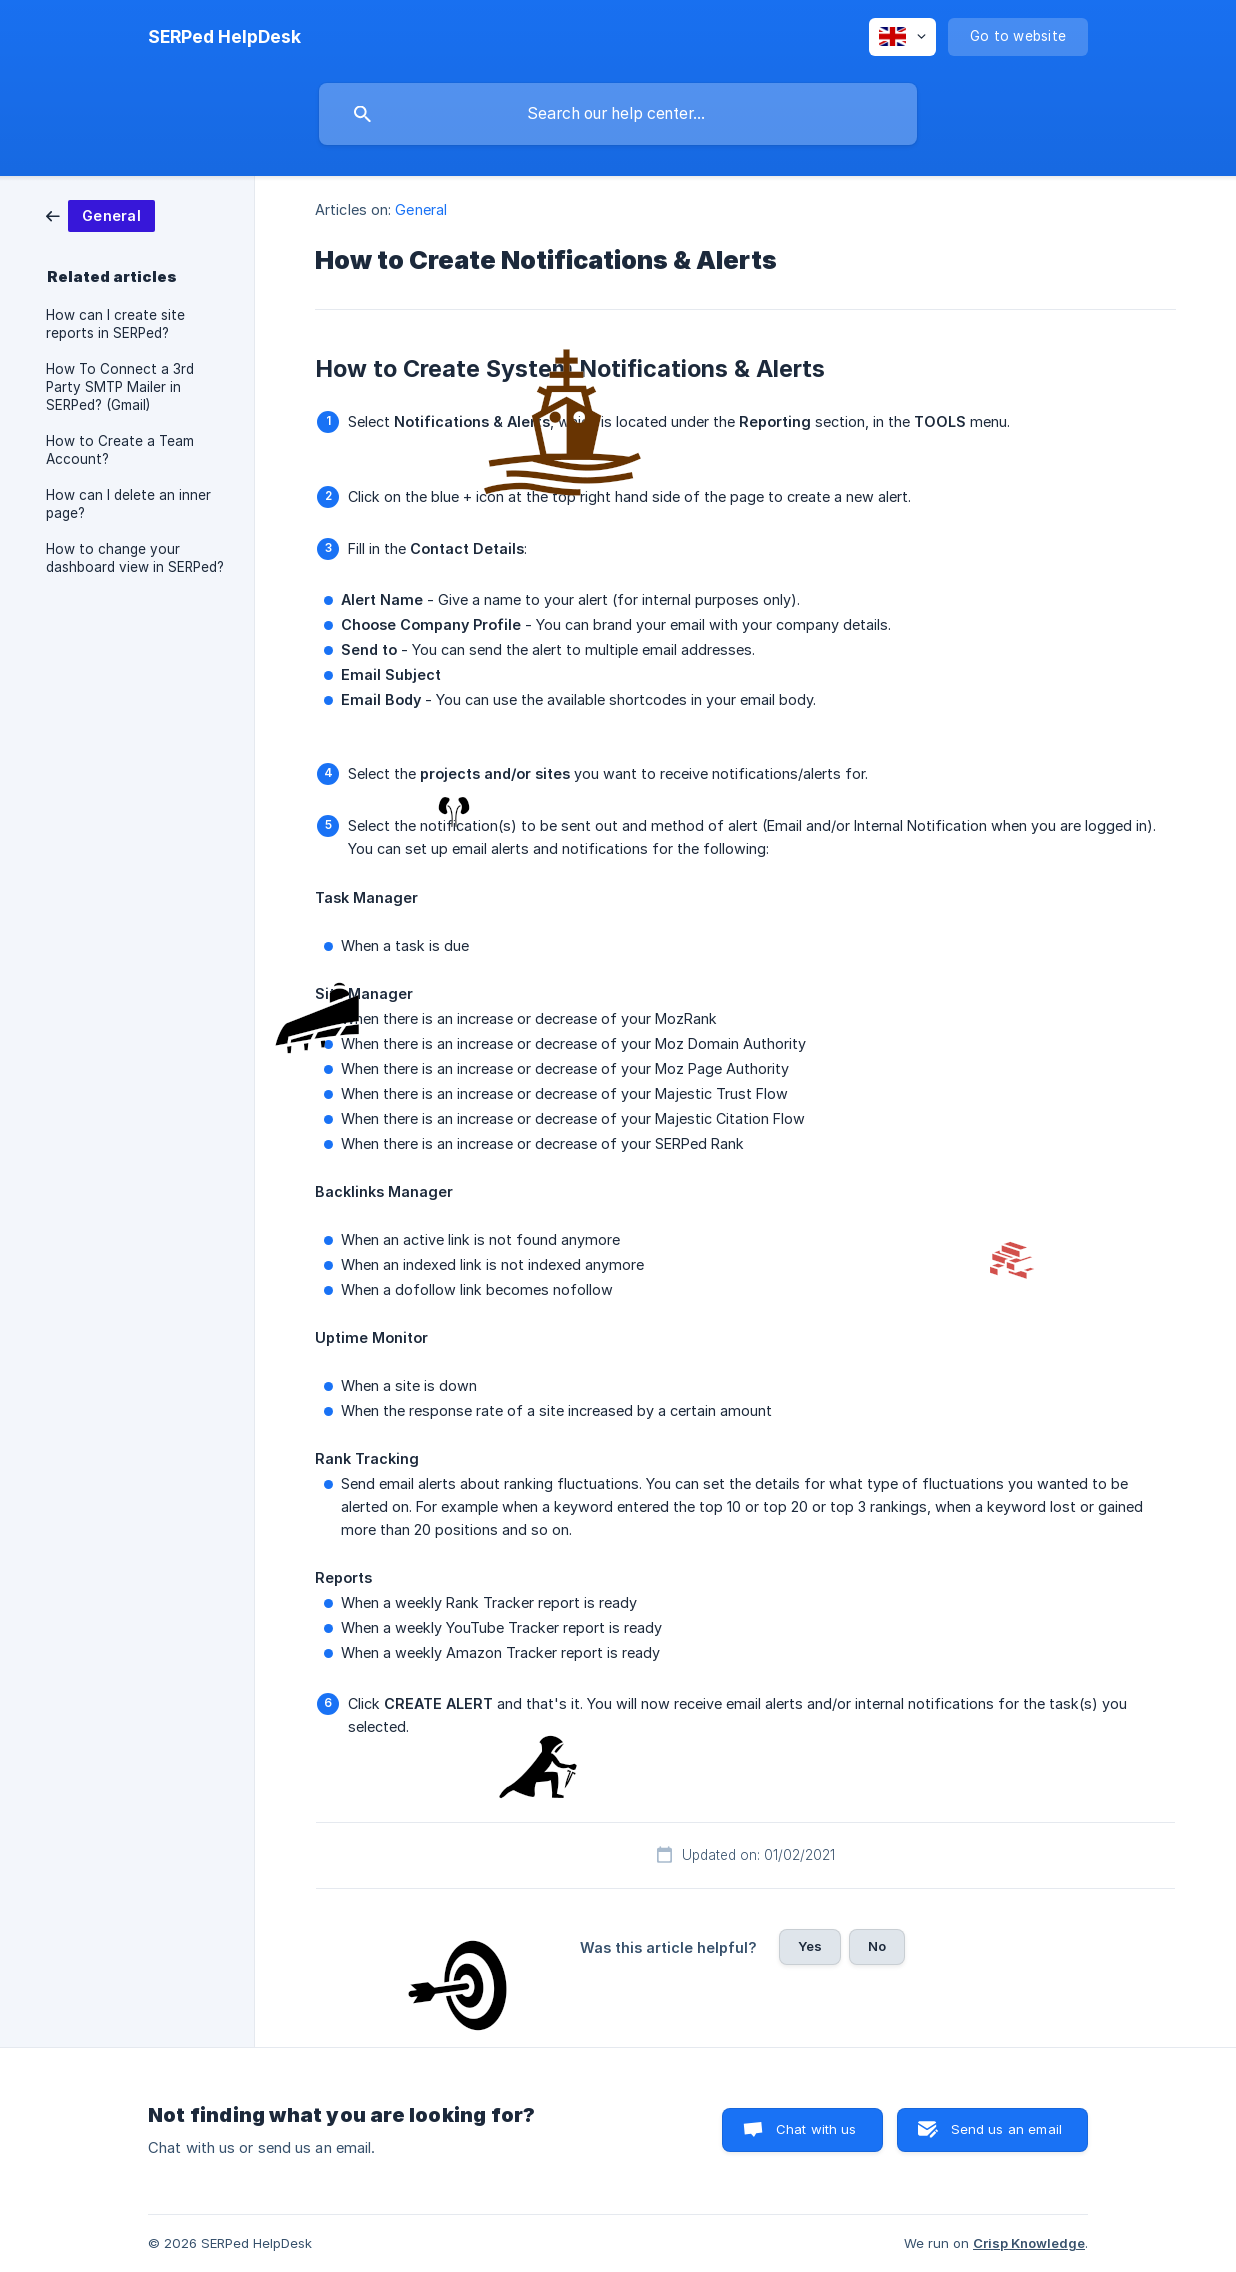 The width and height of the screenshot is (1236, 2272). Describe the element at coordinates (454, 812) in the screenshot. I see `view kidney health information` at that location.